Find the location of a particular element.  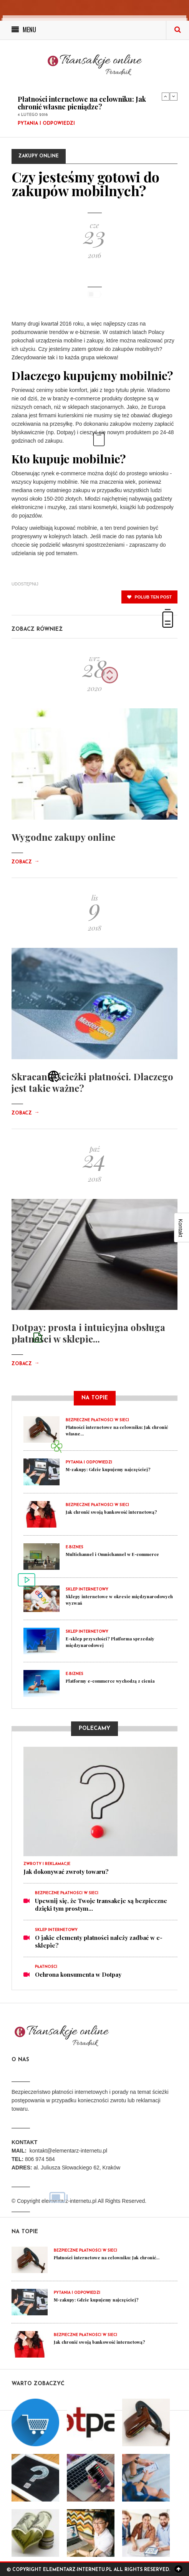

open a Microsoft Word document is located at coordinates (36, 1562).